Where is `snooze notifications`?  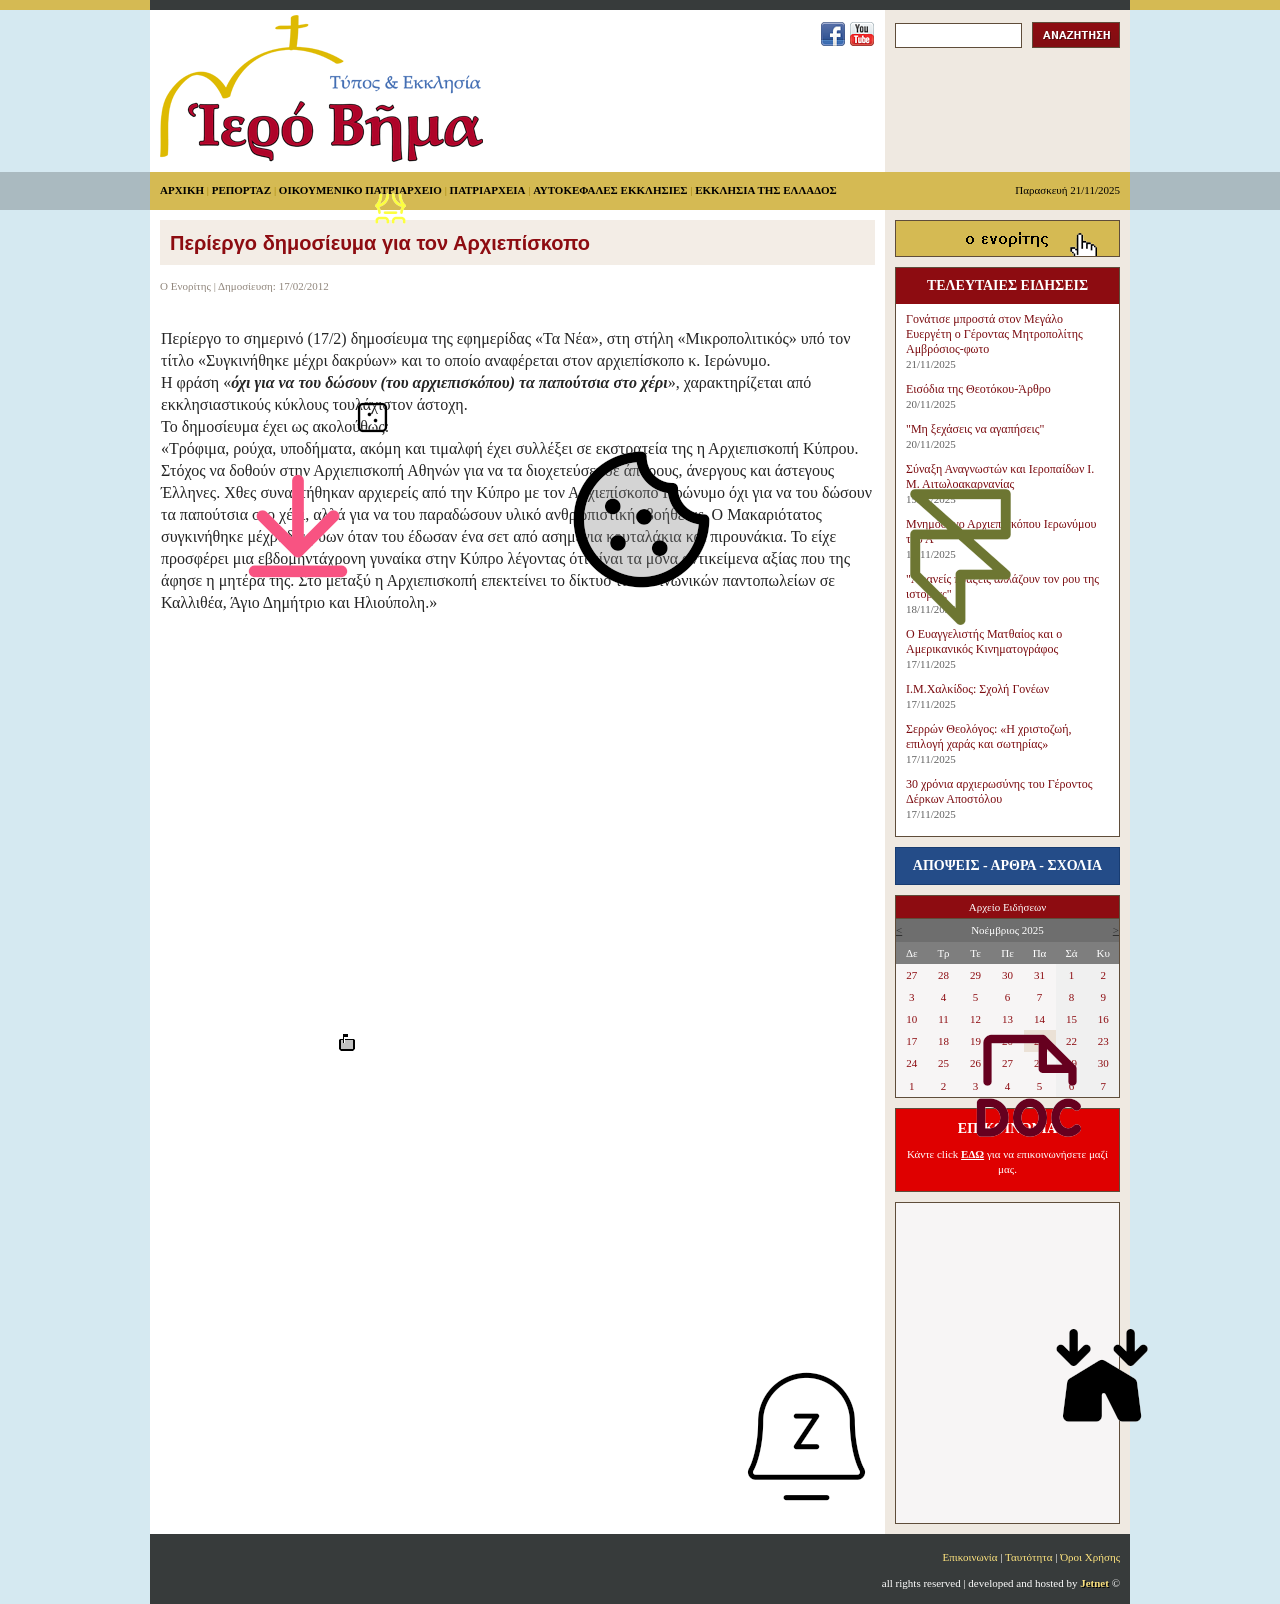
snooze notifications is located at coordinates (806, 1436).